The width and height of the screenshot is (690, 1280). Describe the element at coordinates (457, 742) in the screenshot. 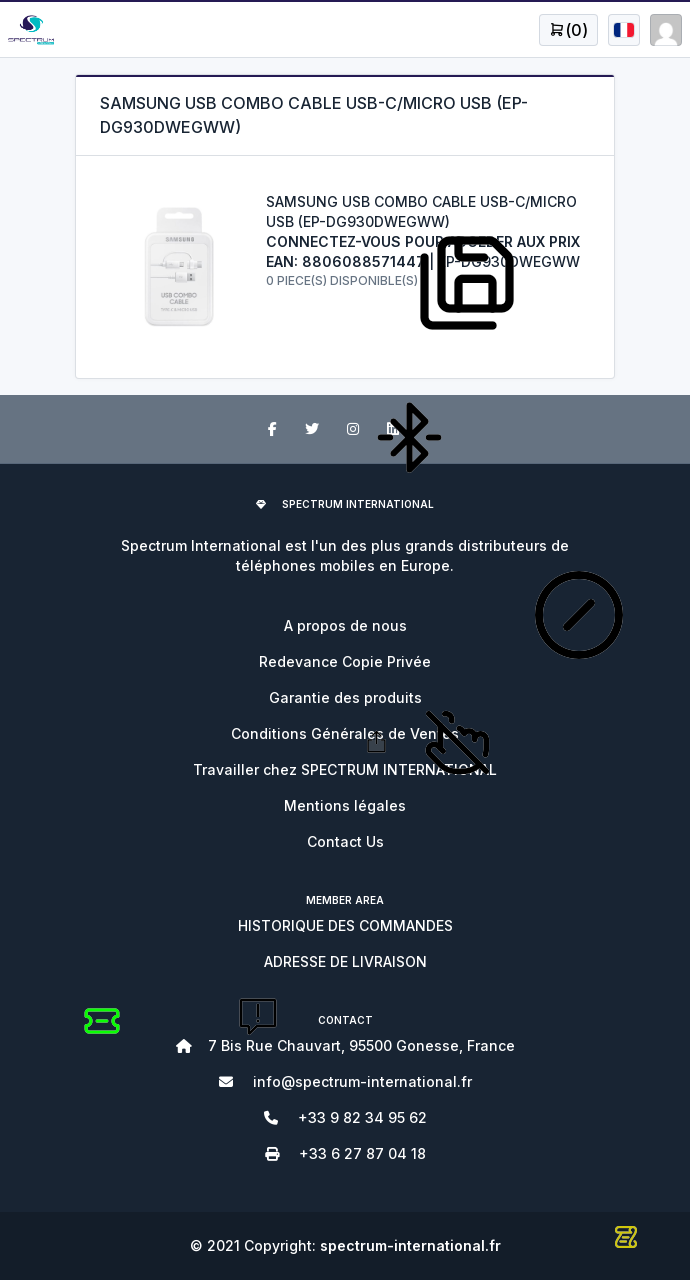

I see `disable touch or pointer input` at that location.